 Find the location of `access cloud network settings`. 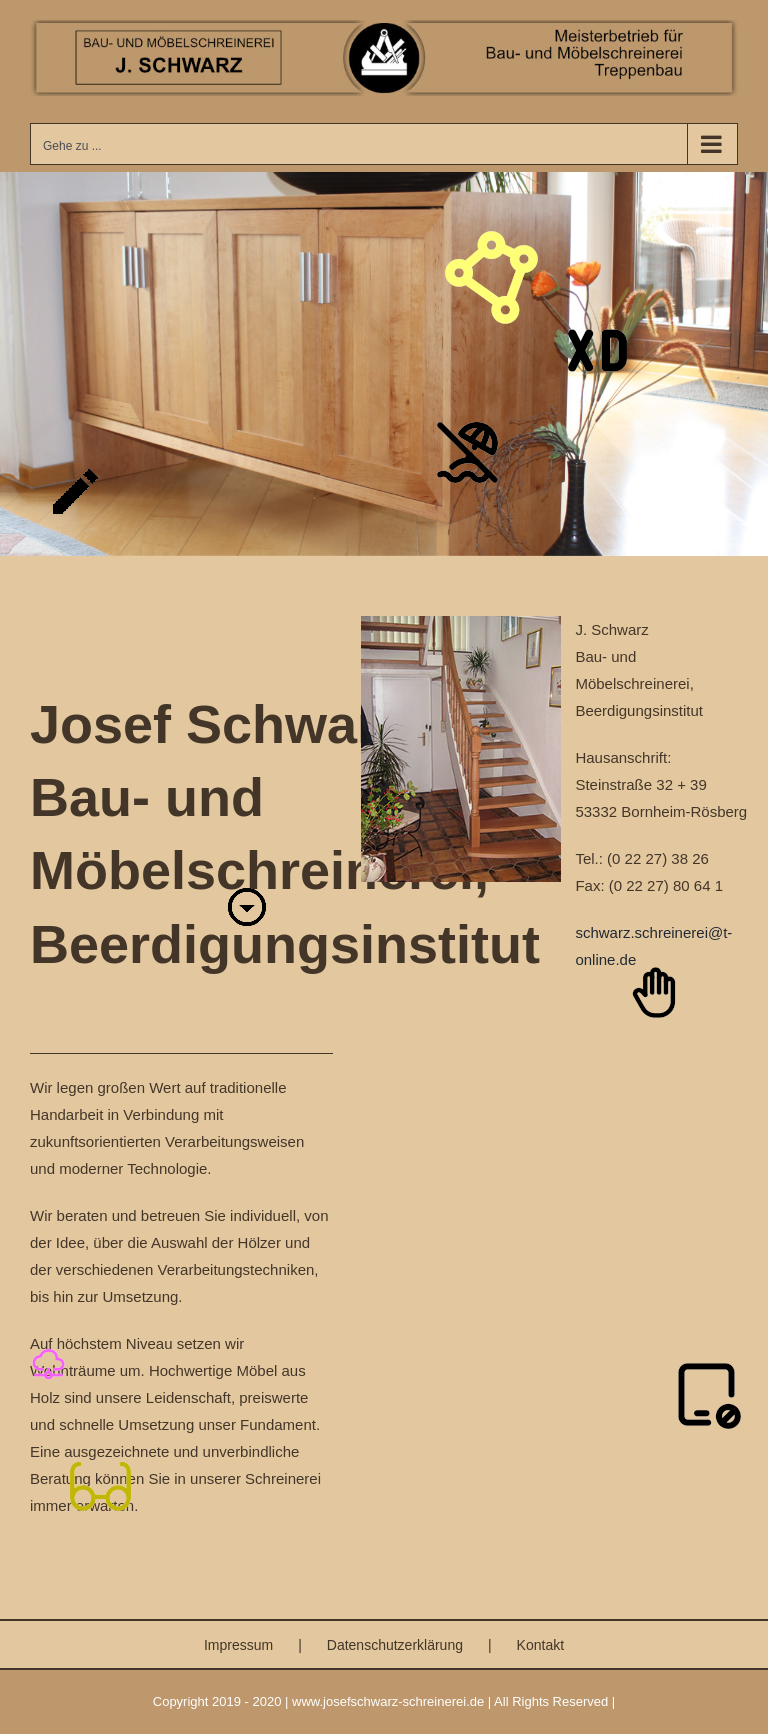

access cloud network settings is located at coordinates (48, 1363).